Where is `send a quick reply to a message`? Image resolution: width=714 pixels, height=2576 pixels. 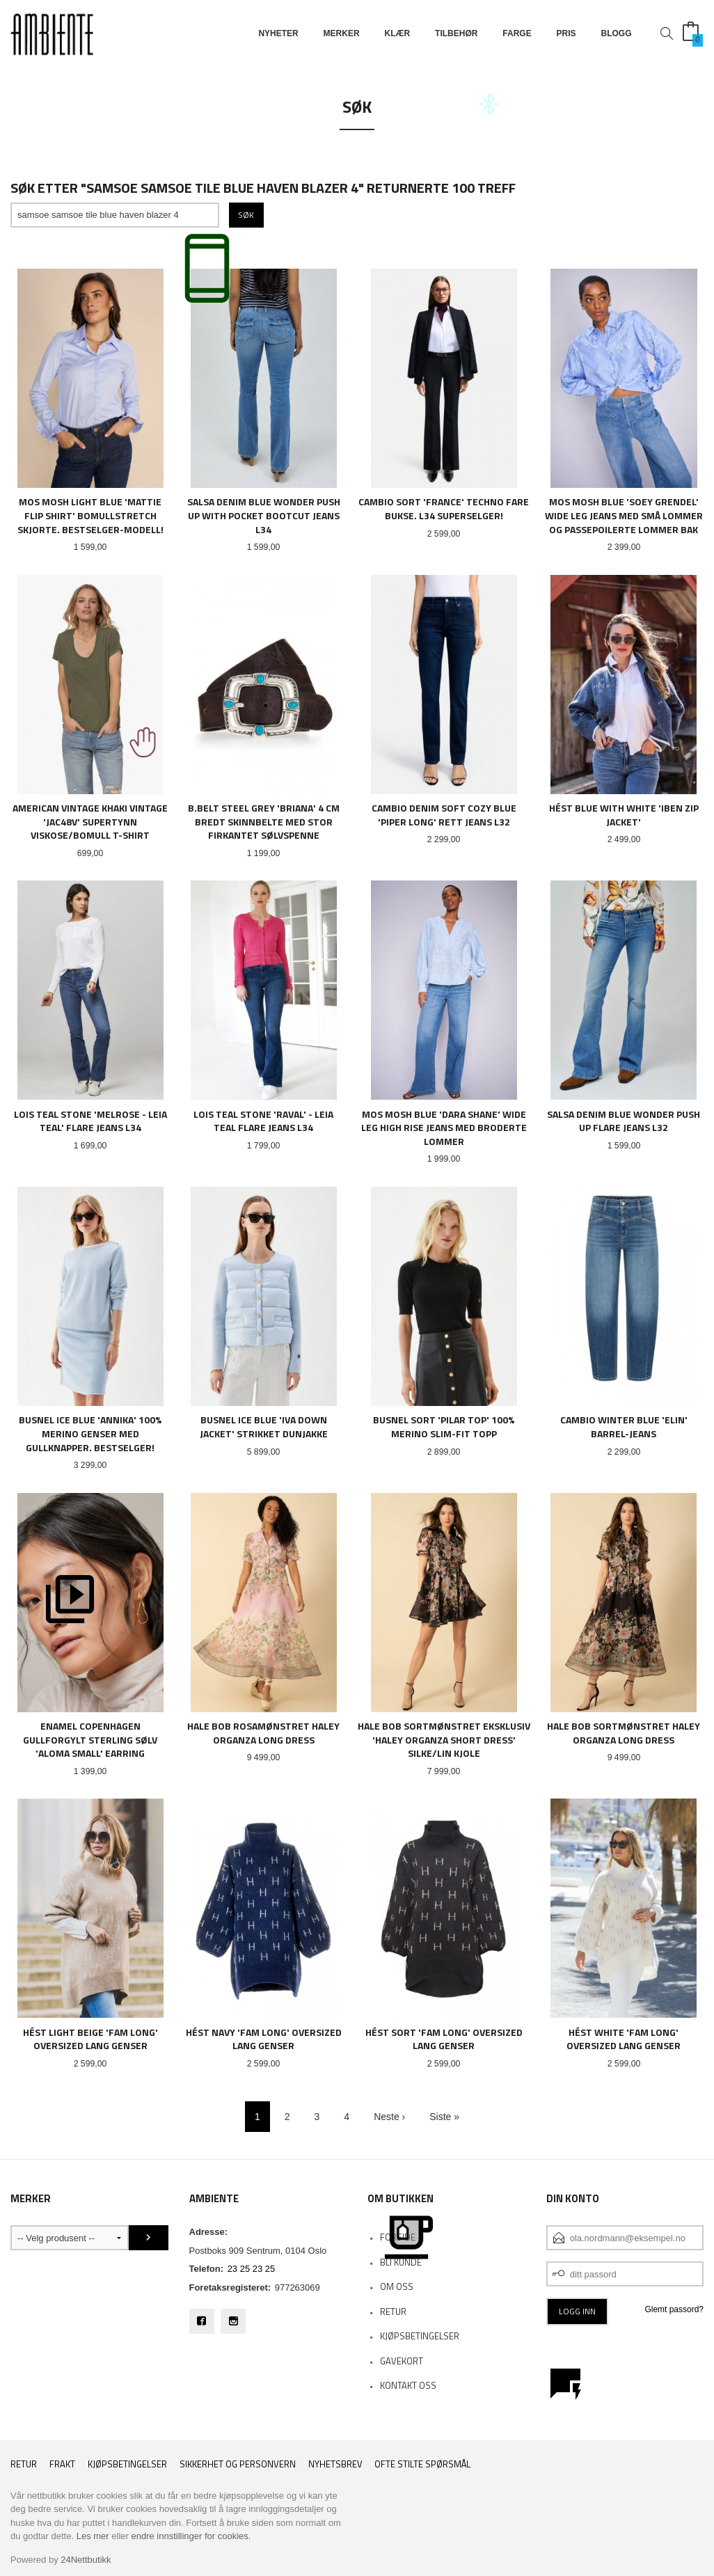 send a quick reply to a message is located at coordinates (565, 2383).